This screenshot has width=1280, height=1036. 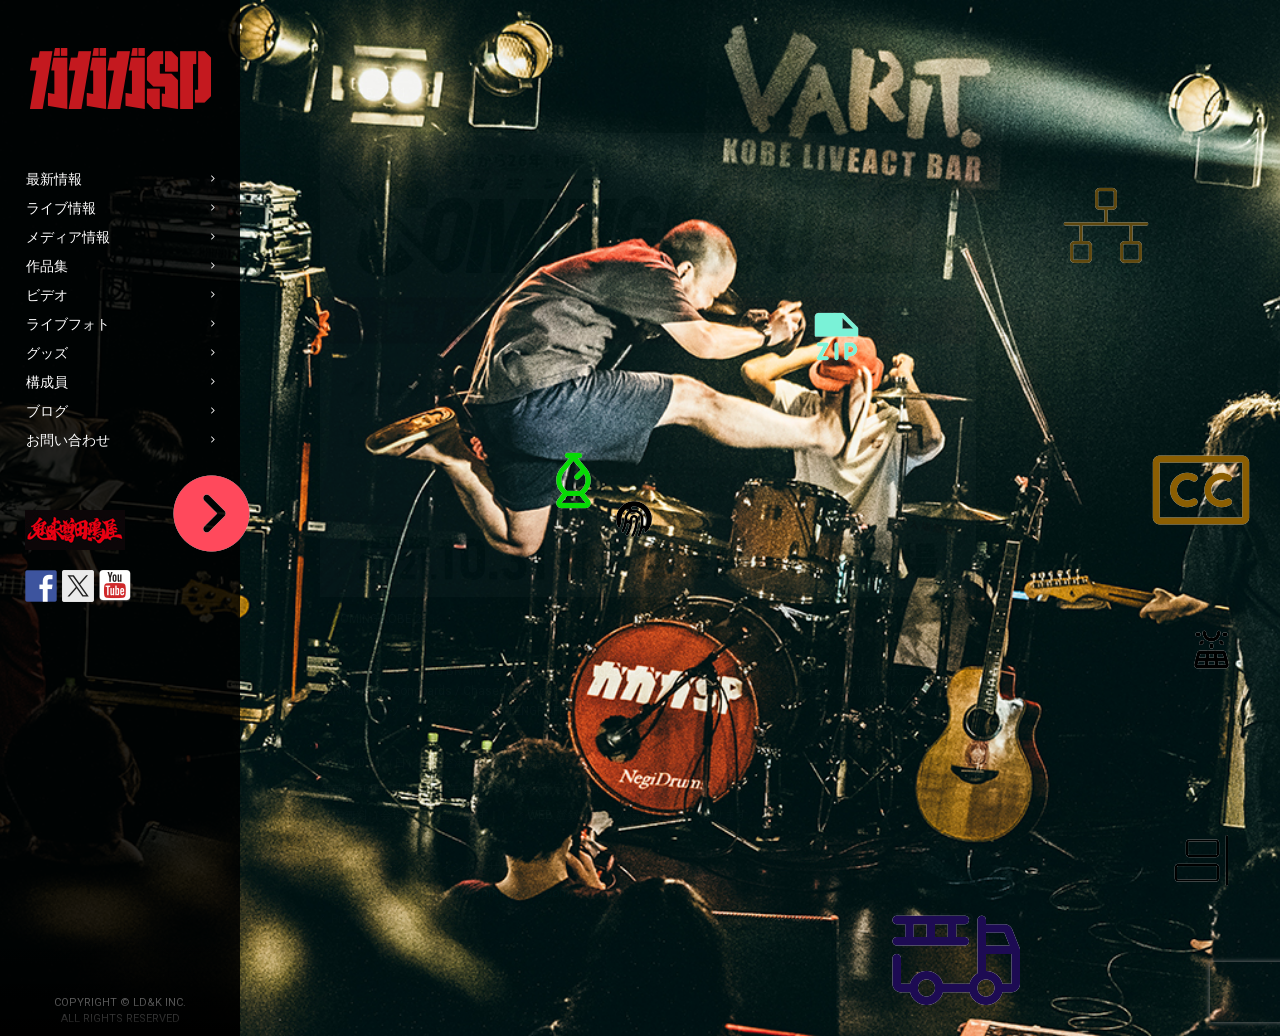 I want to click on authenticate with biometric fingerprint, so click(x=634, y=519).